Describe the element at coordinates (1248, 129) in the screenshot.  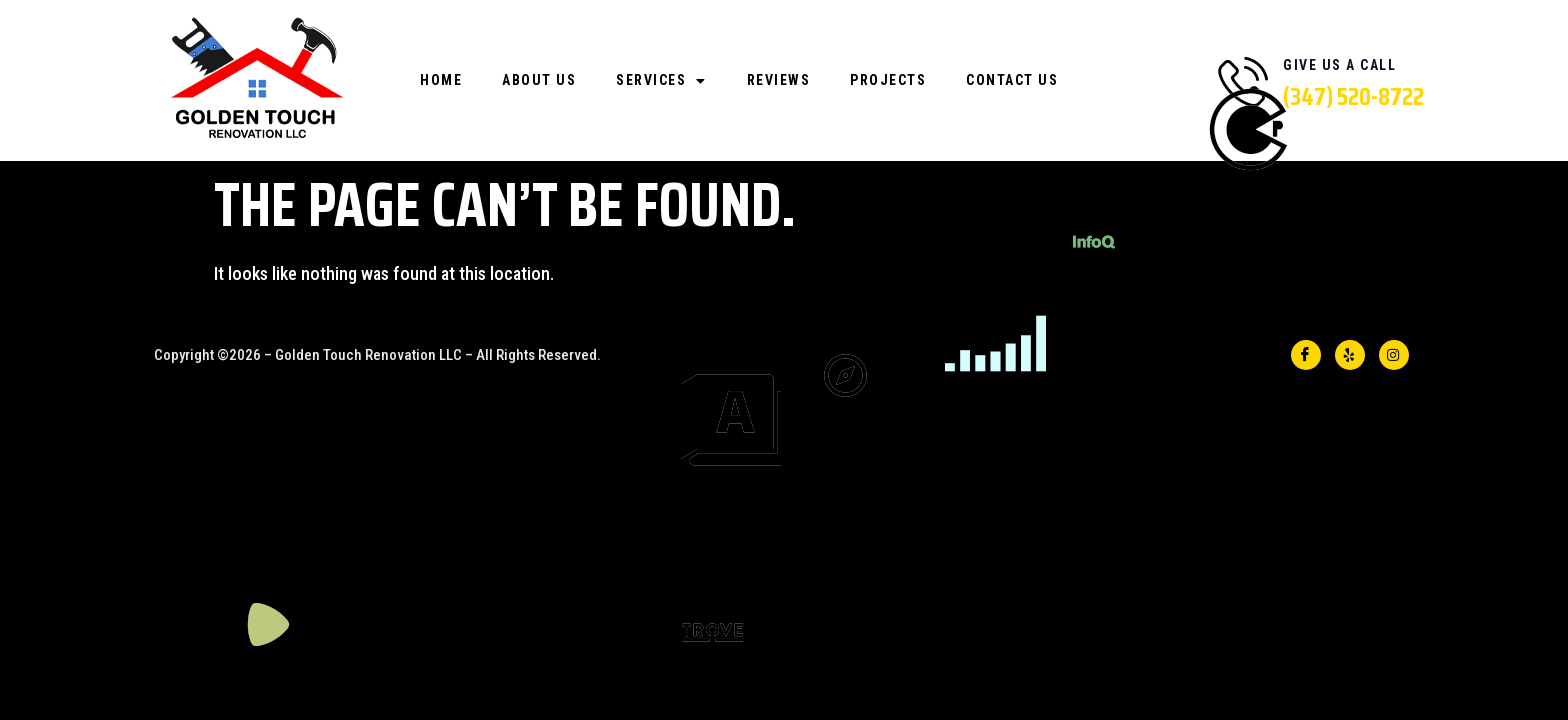
I see `codiepie brand logo` at that location.